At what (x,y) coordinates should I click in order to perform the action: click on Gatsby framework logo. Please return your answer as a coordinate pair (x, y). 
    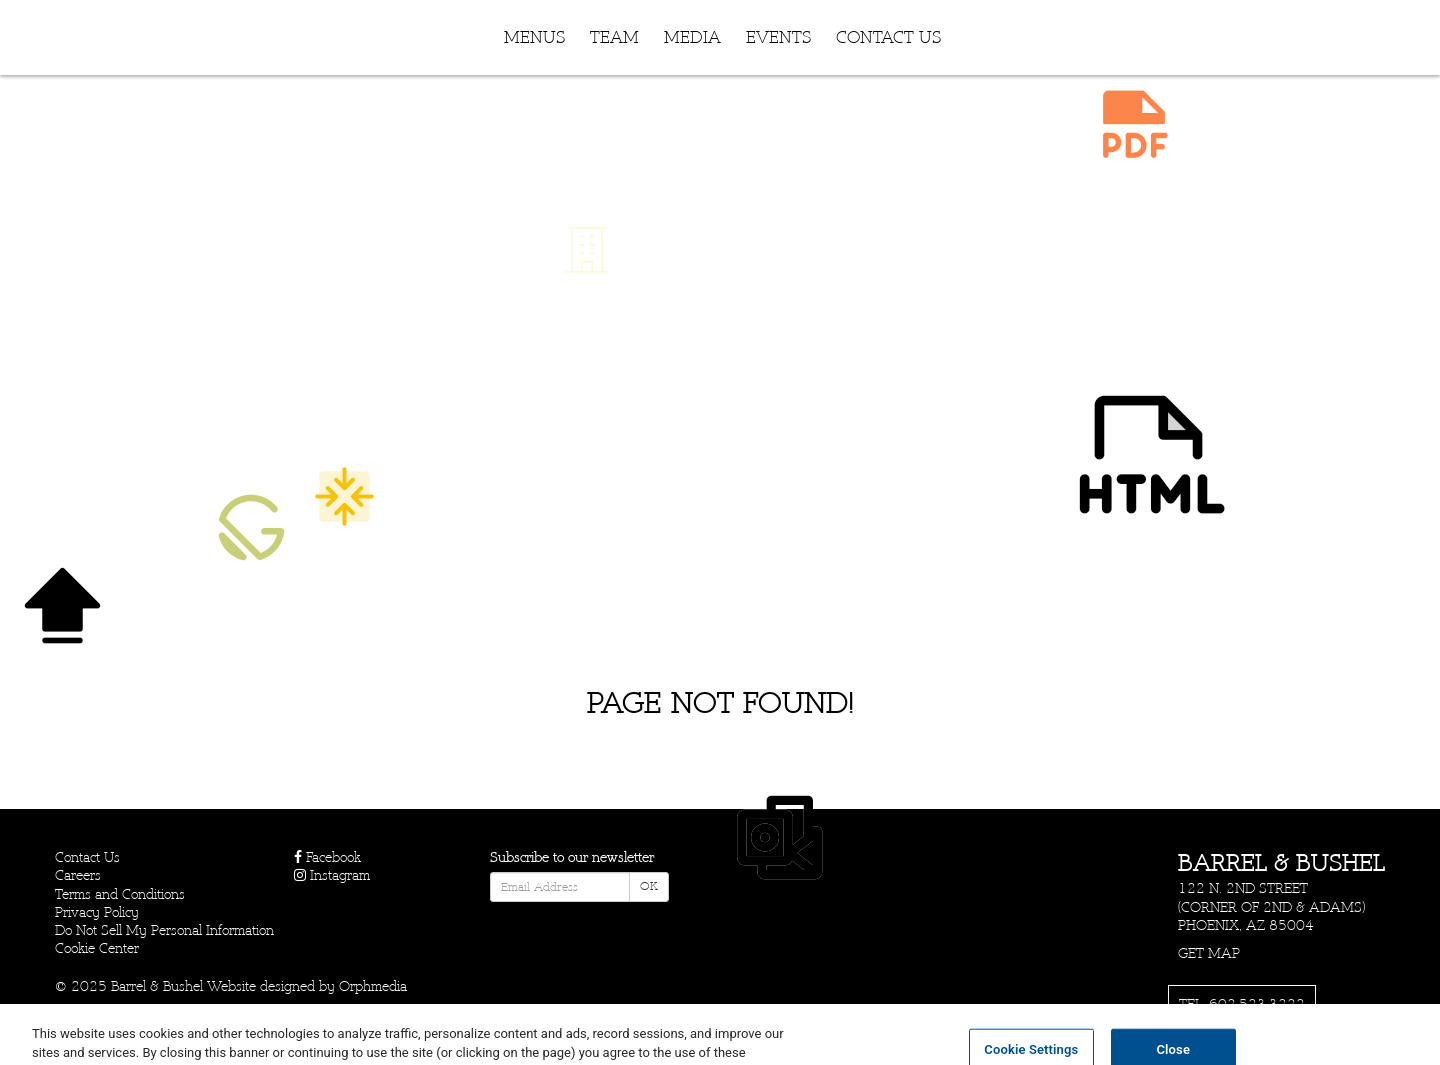
    Looking at the image, I should click on (251, 528).